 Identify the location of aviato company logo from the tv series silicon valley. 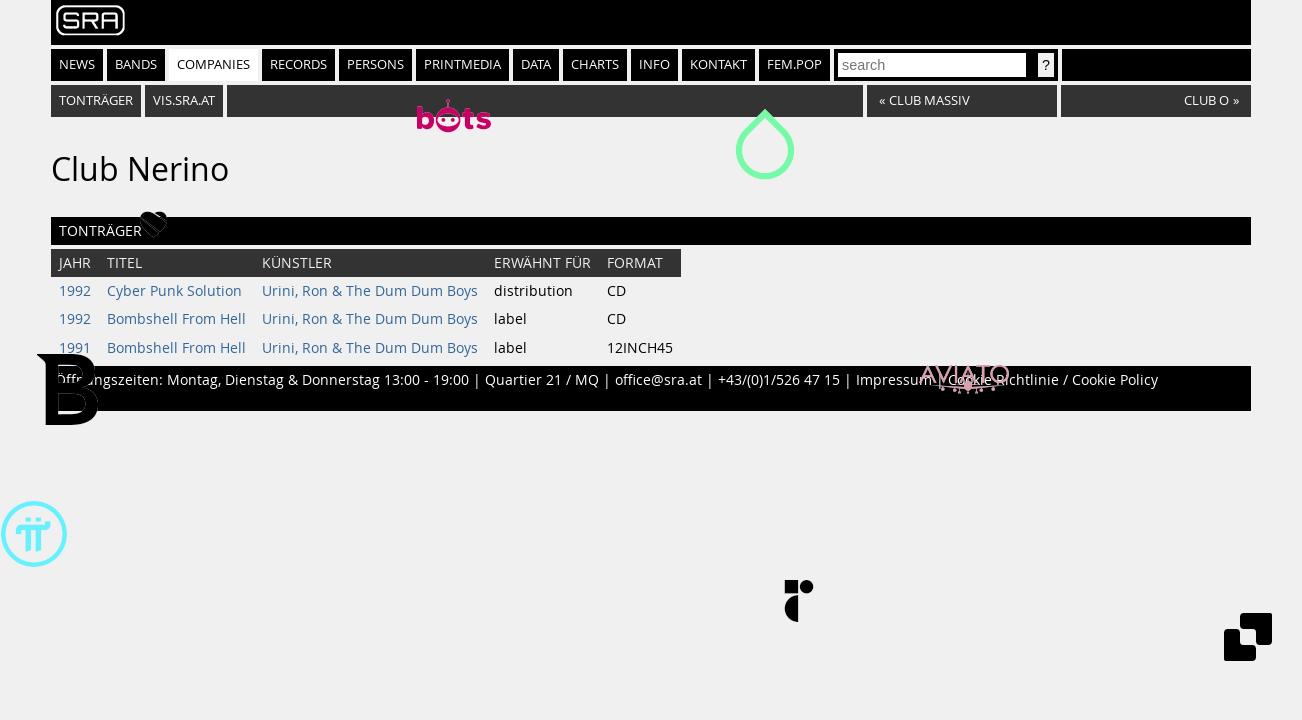
(964, 379).